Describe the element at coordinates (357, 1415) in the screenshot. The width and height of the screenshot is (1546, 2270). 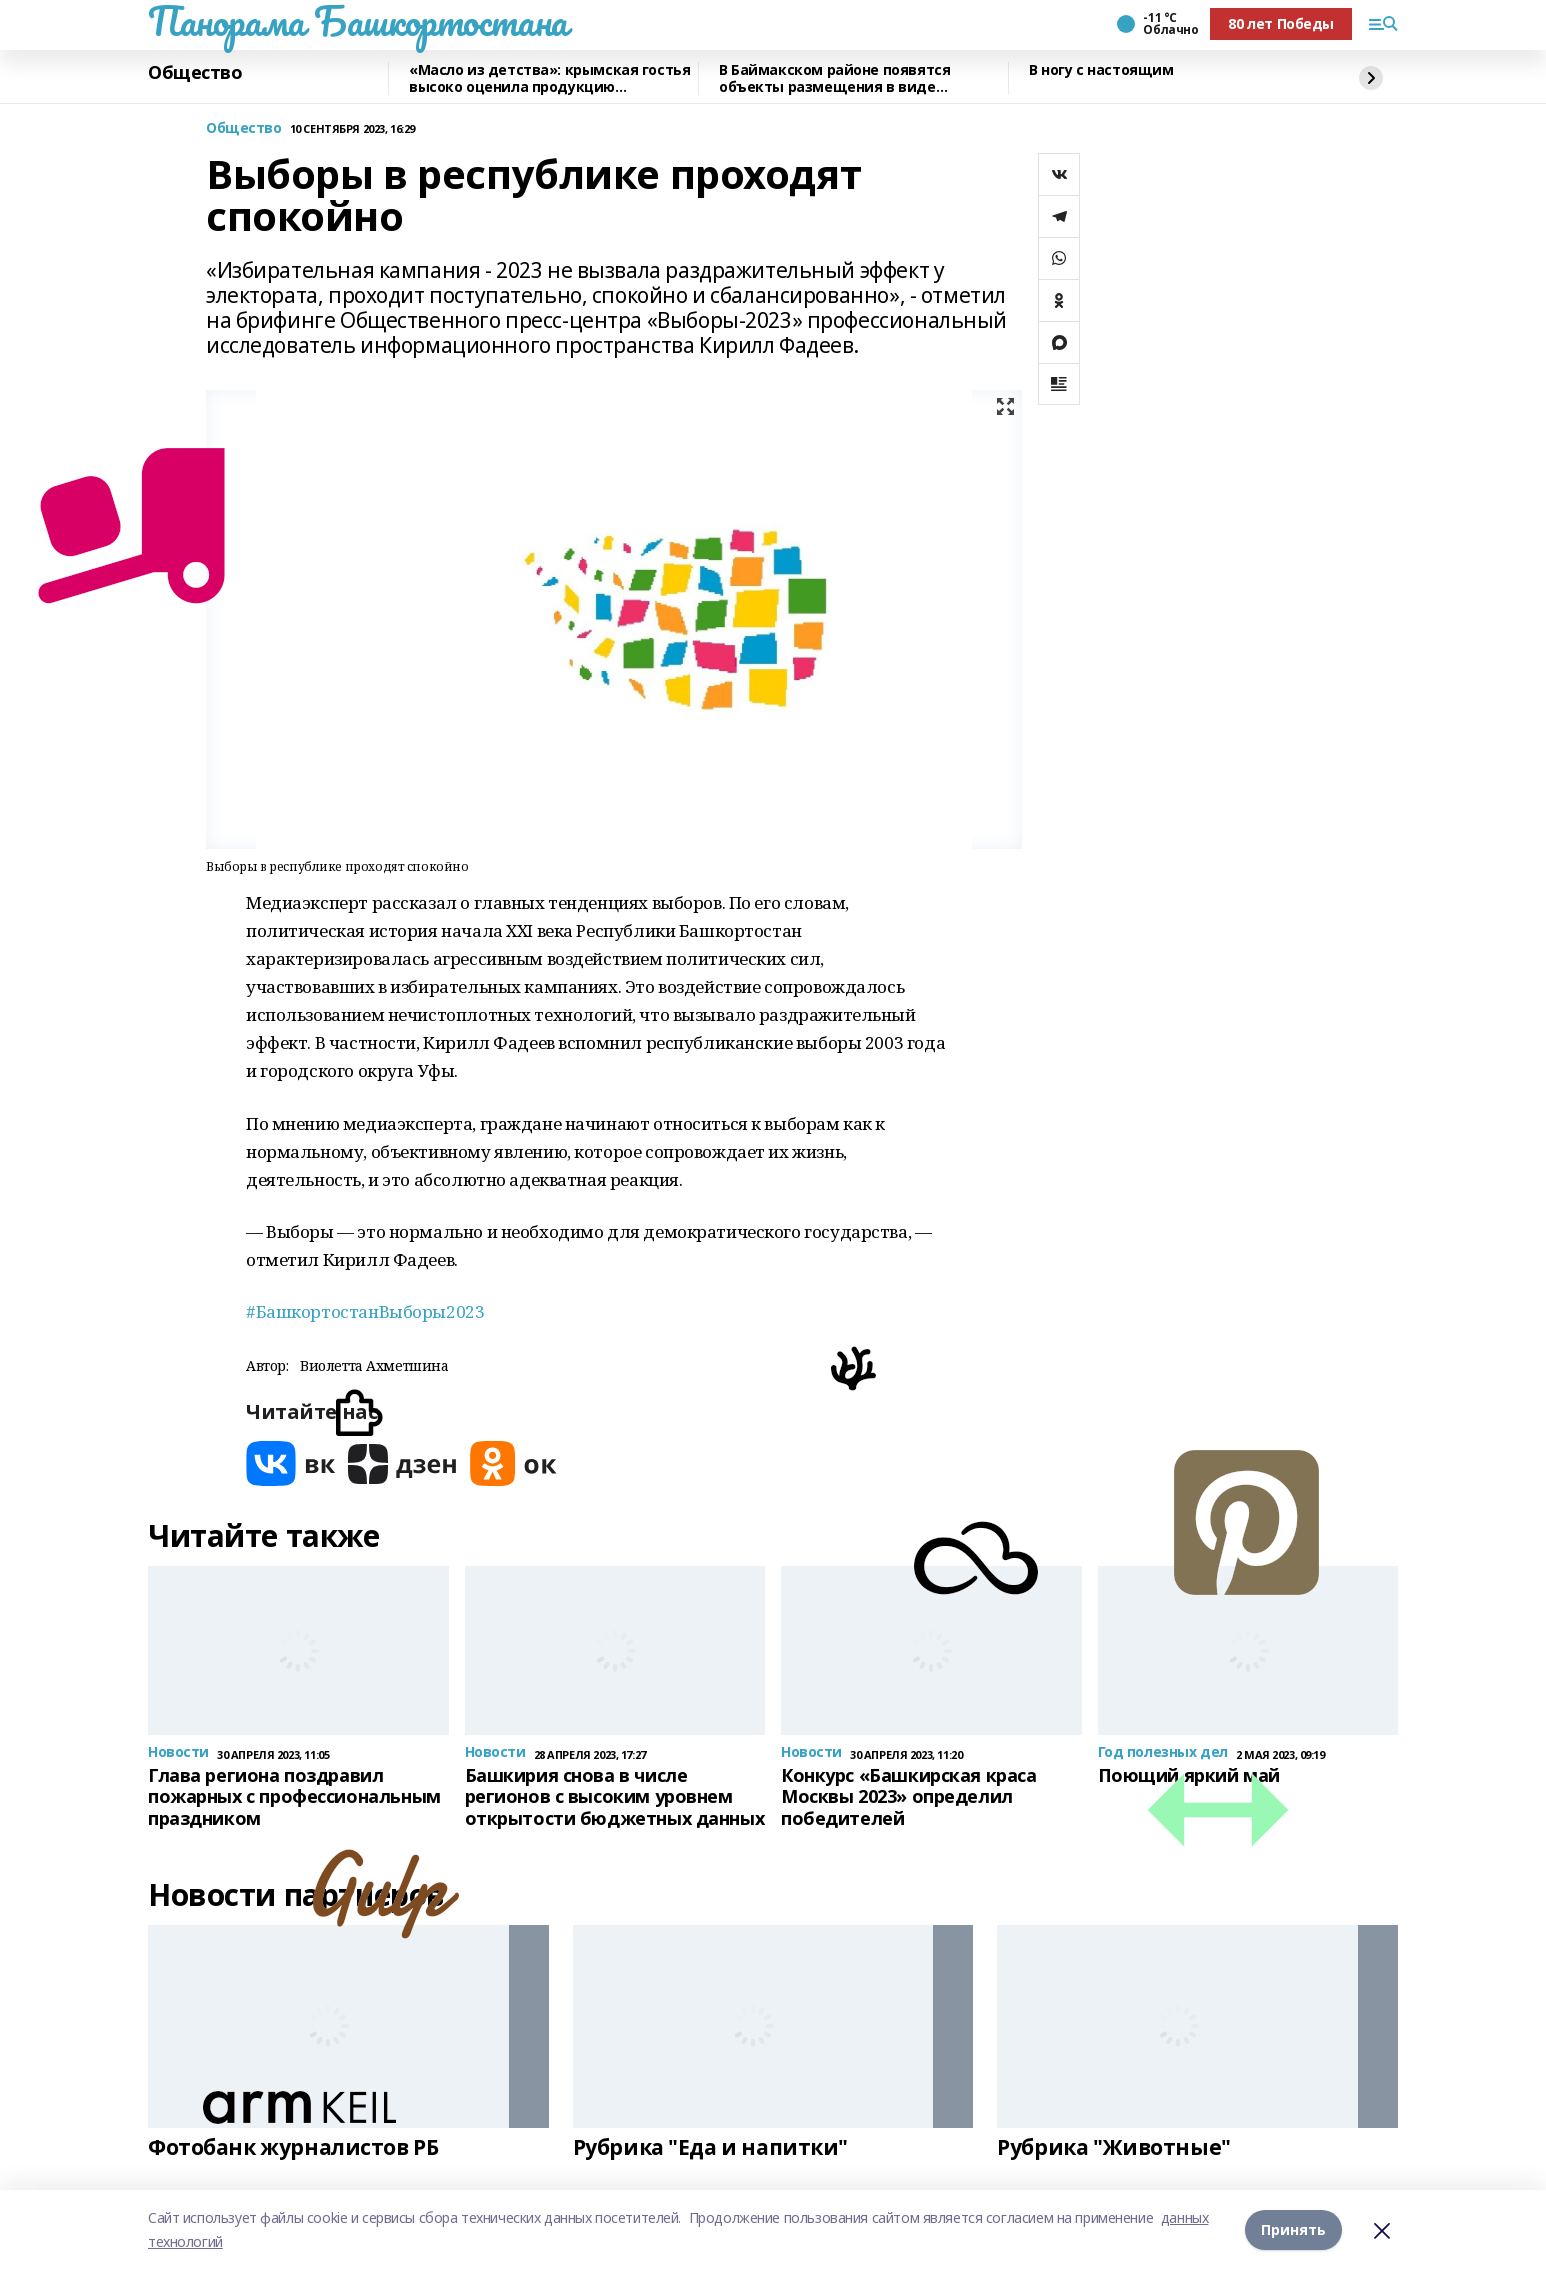
I see `access plugins or extensions` at that location.